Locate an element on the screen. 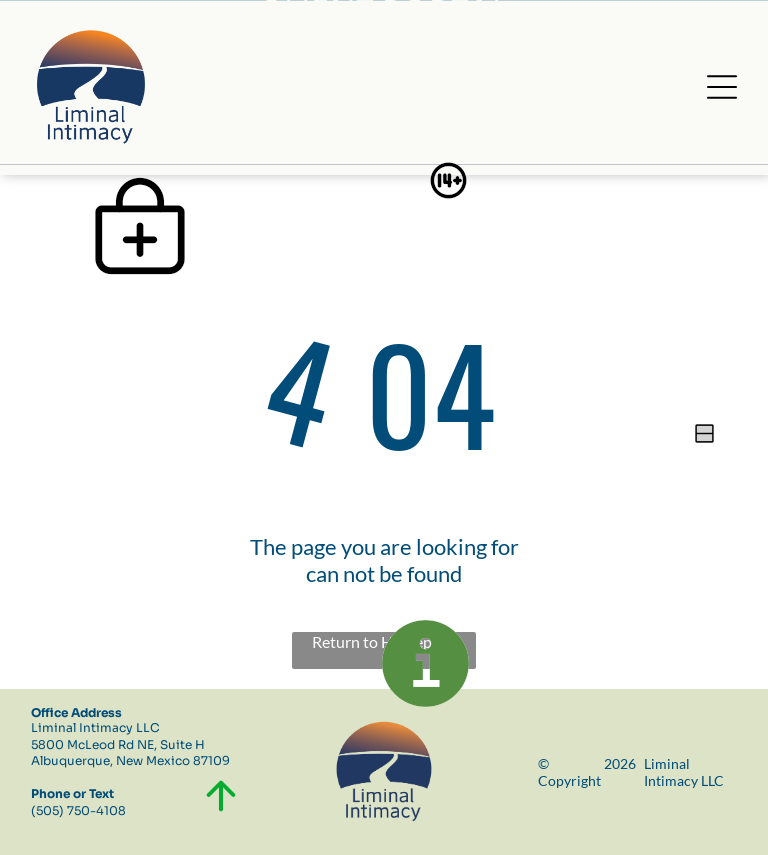 This screenshot has width=768, height=855. scroll to top of page is located at coordinates (221, 796).